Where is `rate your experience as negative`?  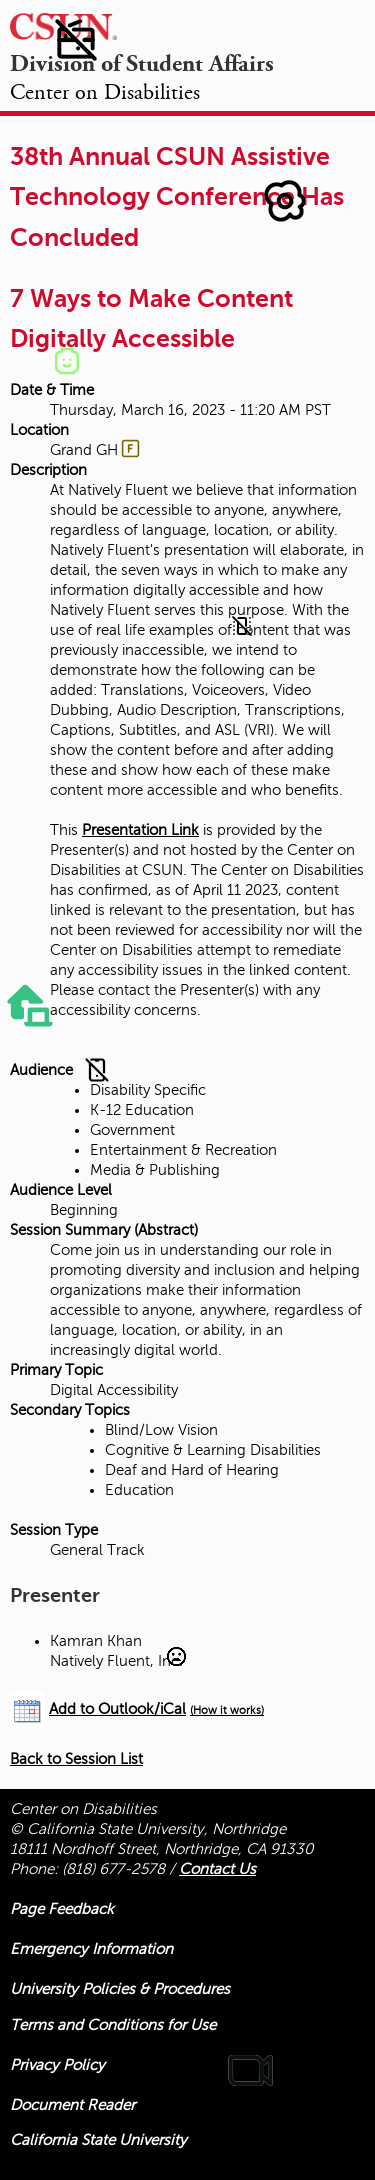 rate your experience as negative is located at coordinates (176, 1656).